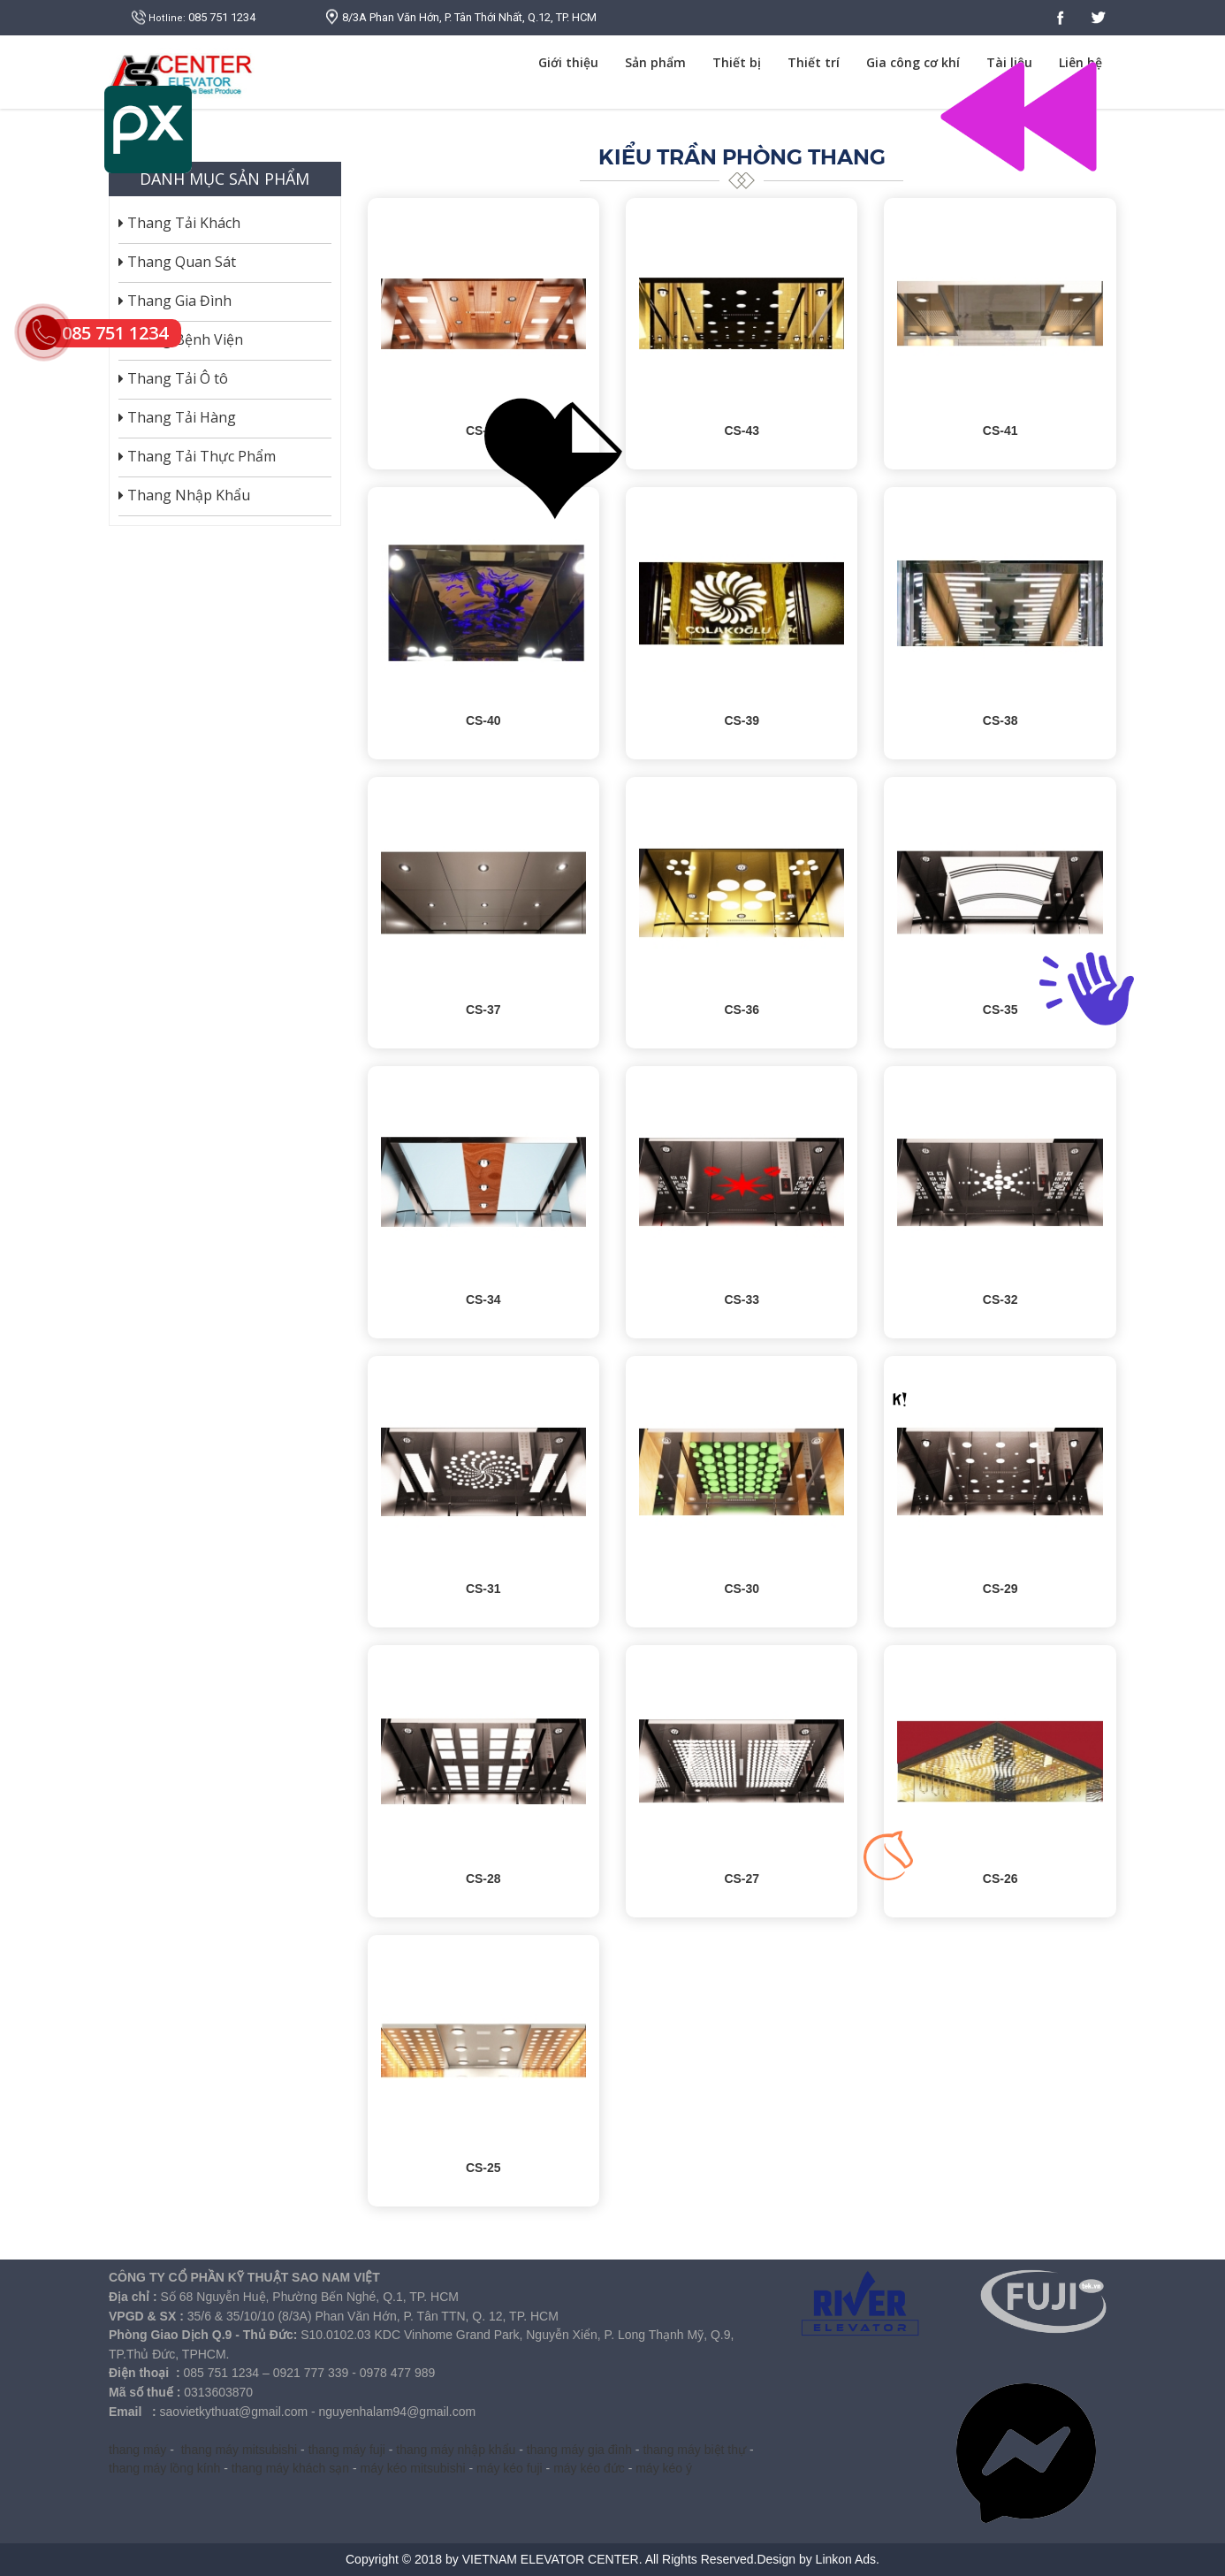 The height and width of the screenshot is (2576, 1225). Describe the element at coordinates (900, 1399) in the screenshot. I see `open Kahoot! app` at that location.